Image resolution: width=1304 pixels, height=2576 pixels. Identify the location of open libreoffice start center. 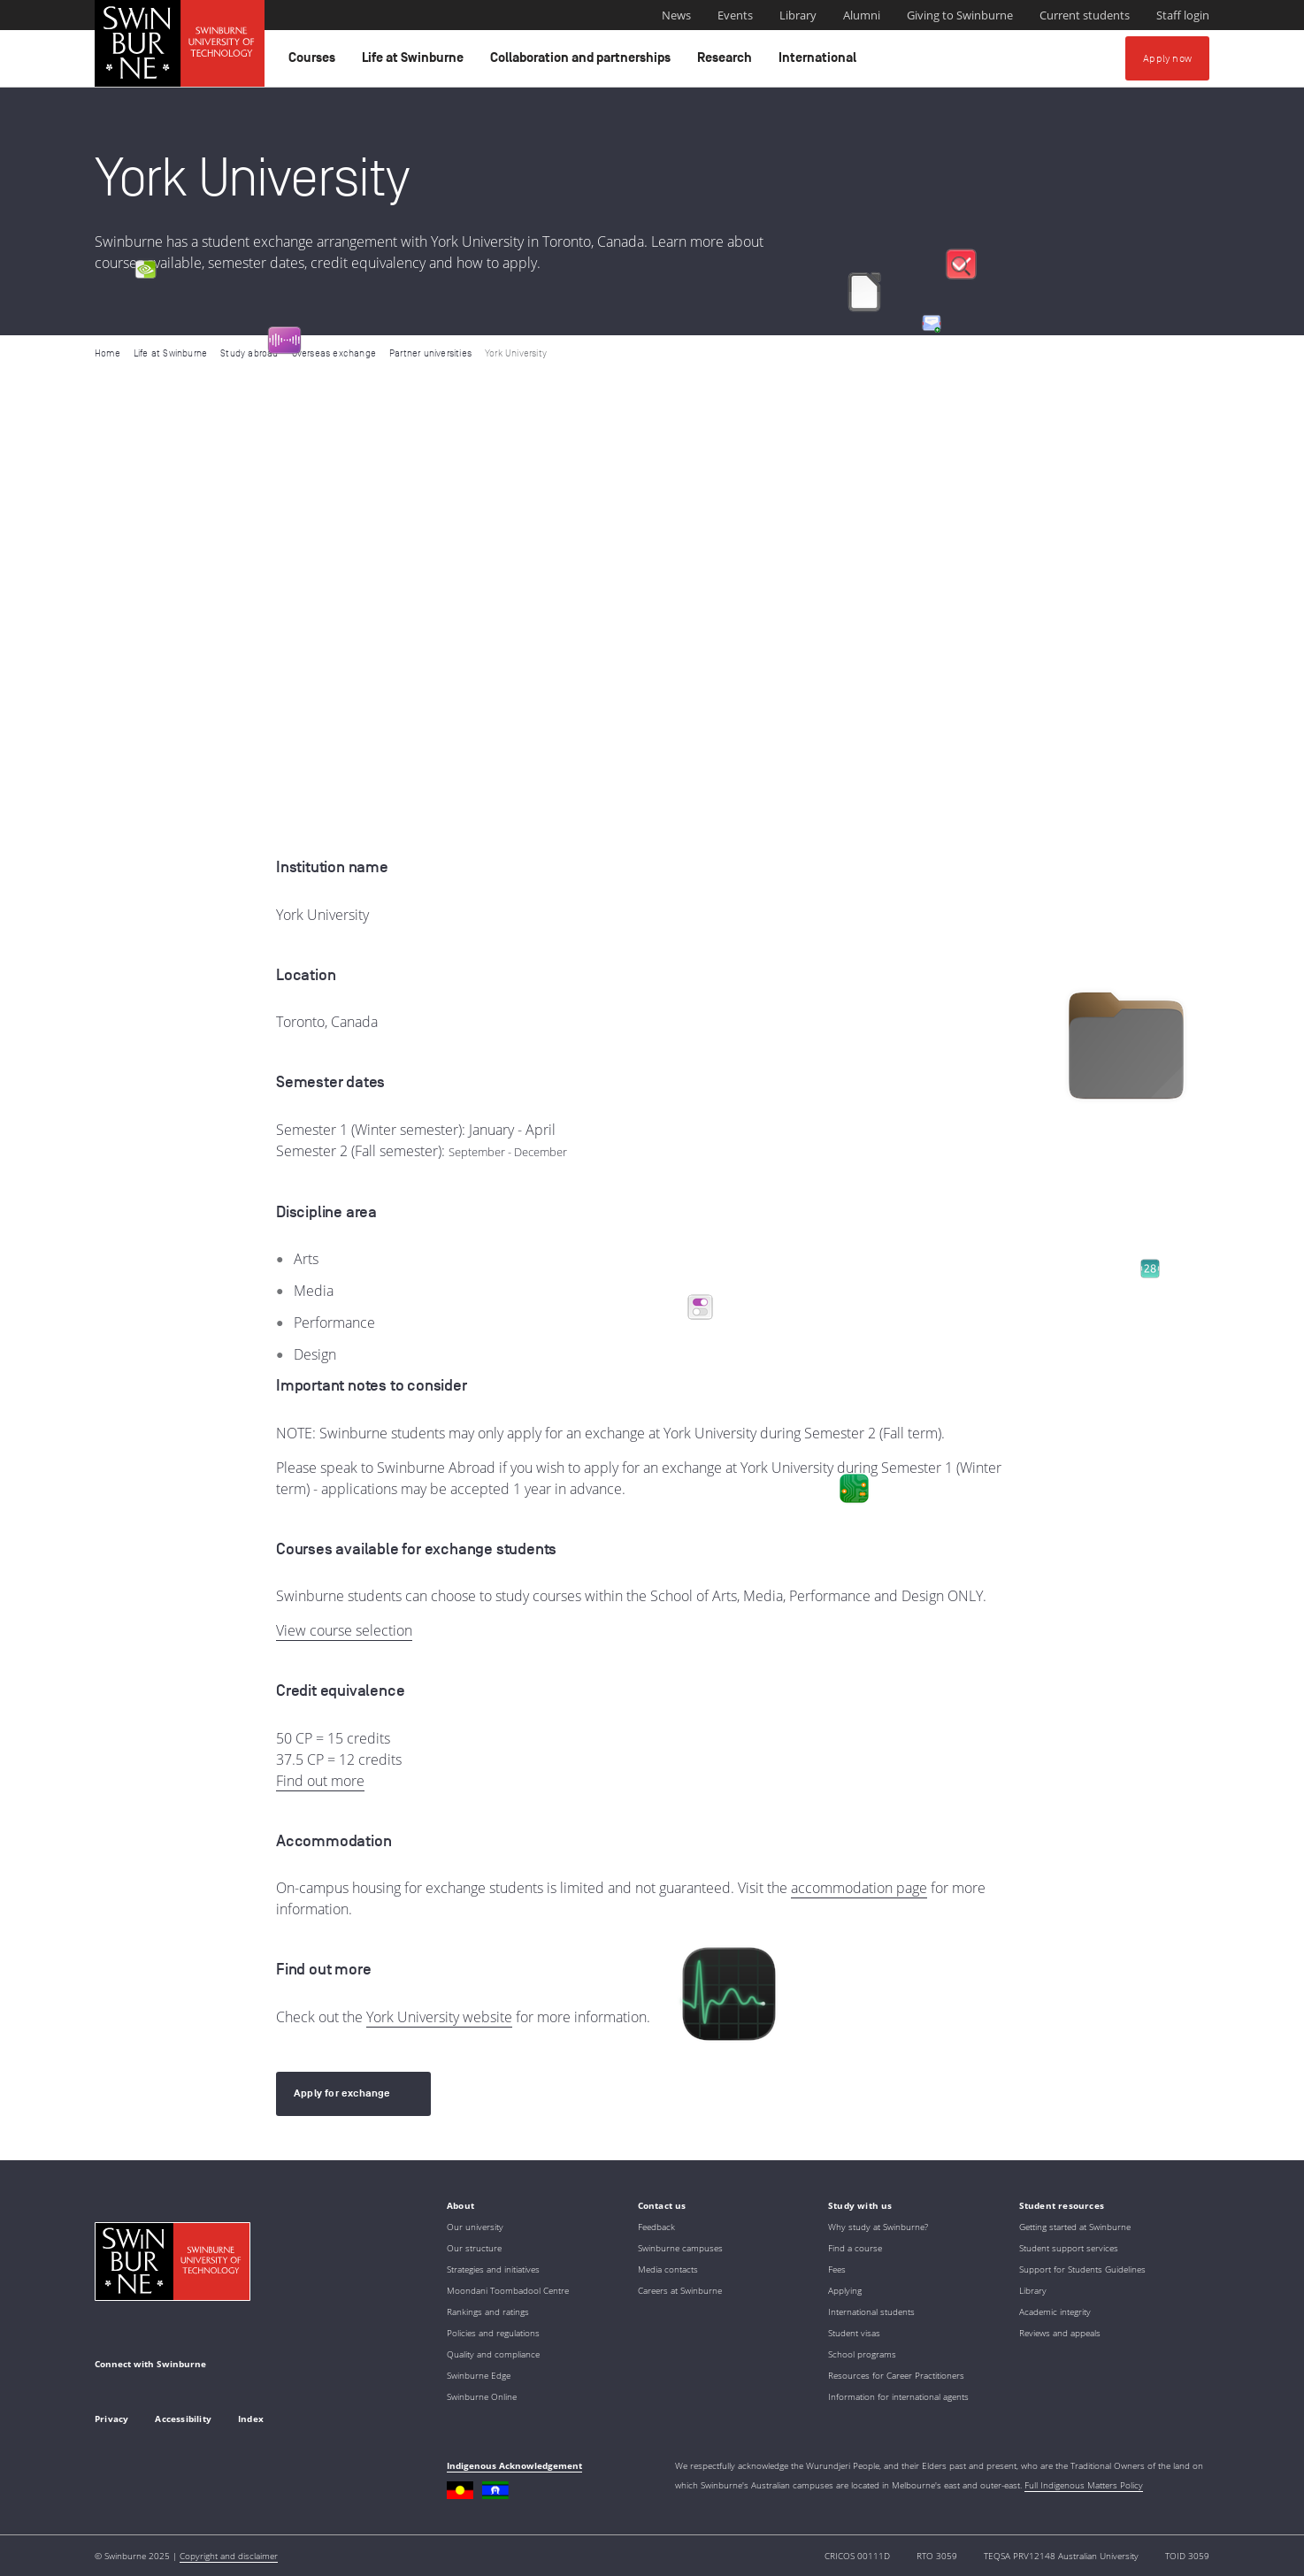
(864, 292).